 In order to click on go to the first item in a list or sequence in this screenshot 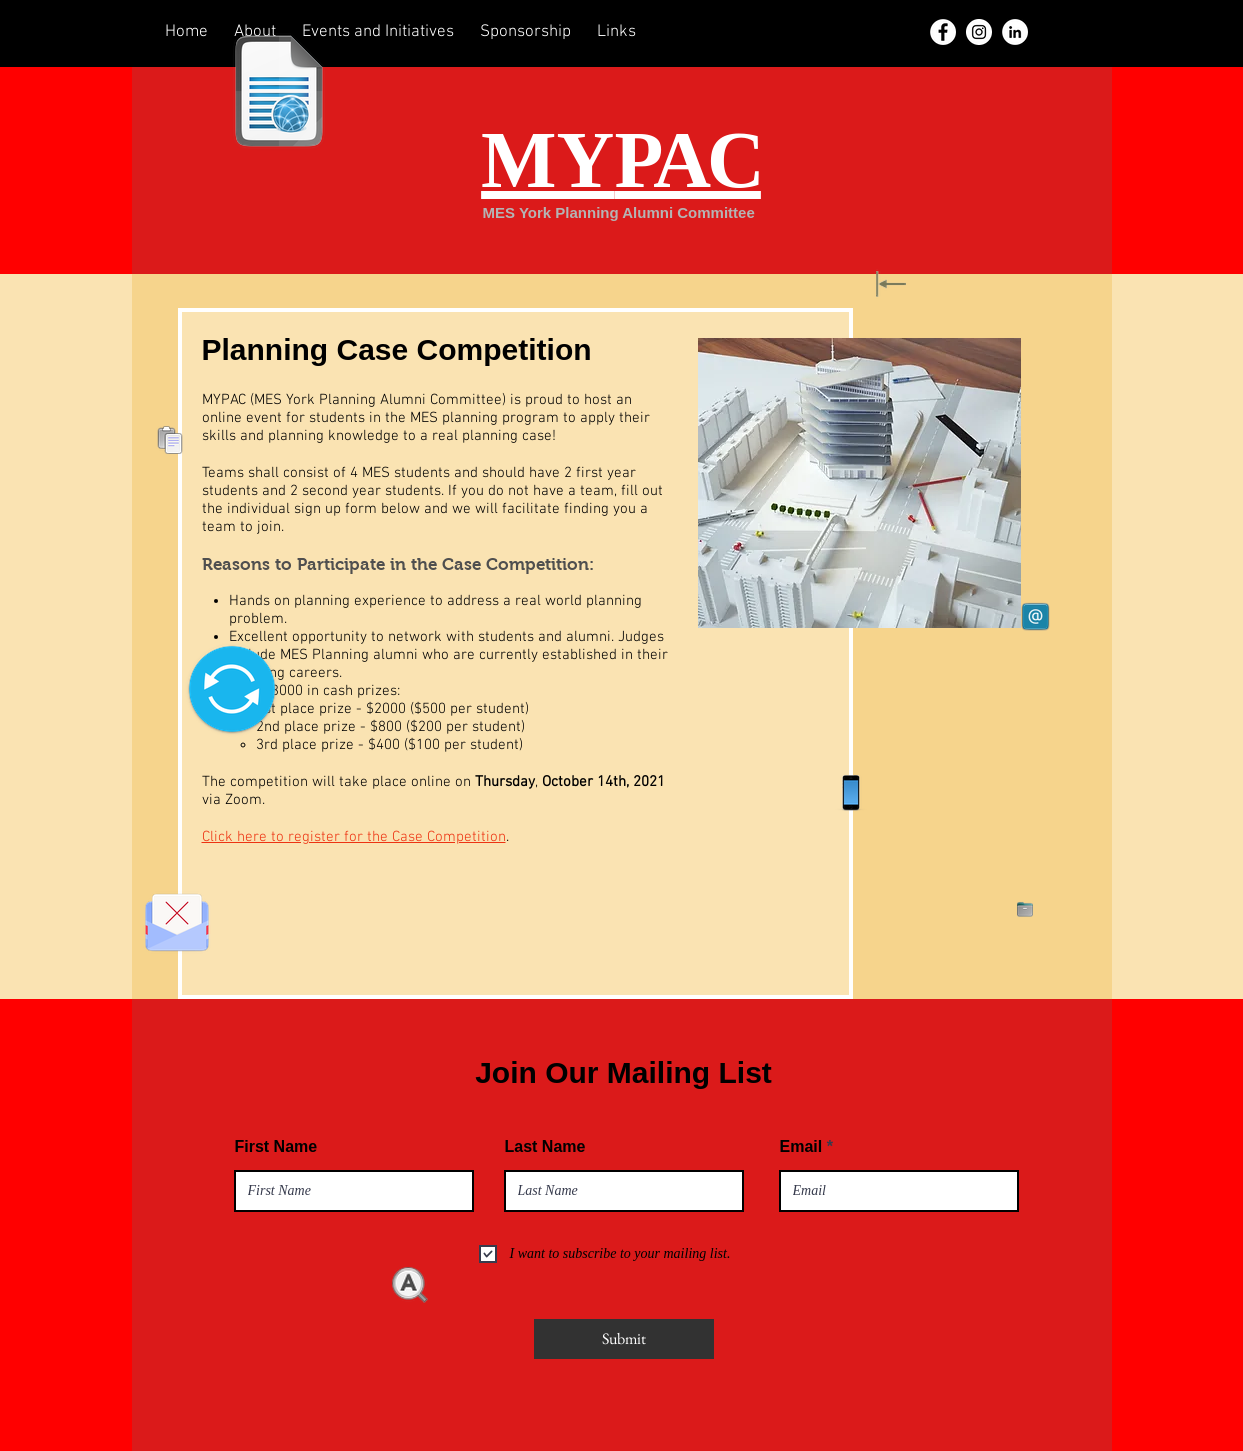, I will do `click(891, 284)`.